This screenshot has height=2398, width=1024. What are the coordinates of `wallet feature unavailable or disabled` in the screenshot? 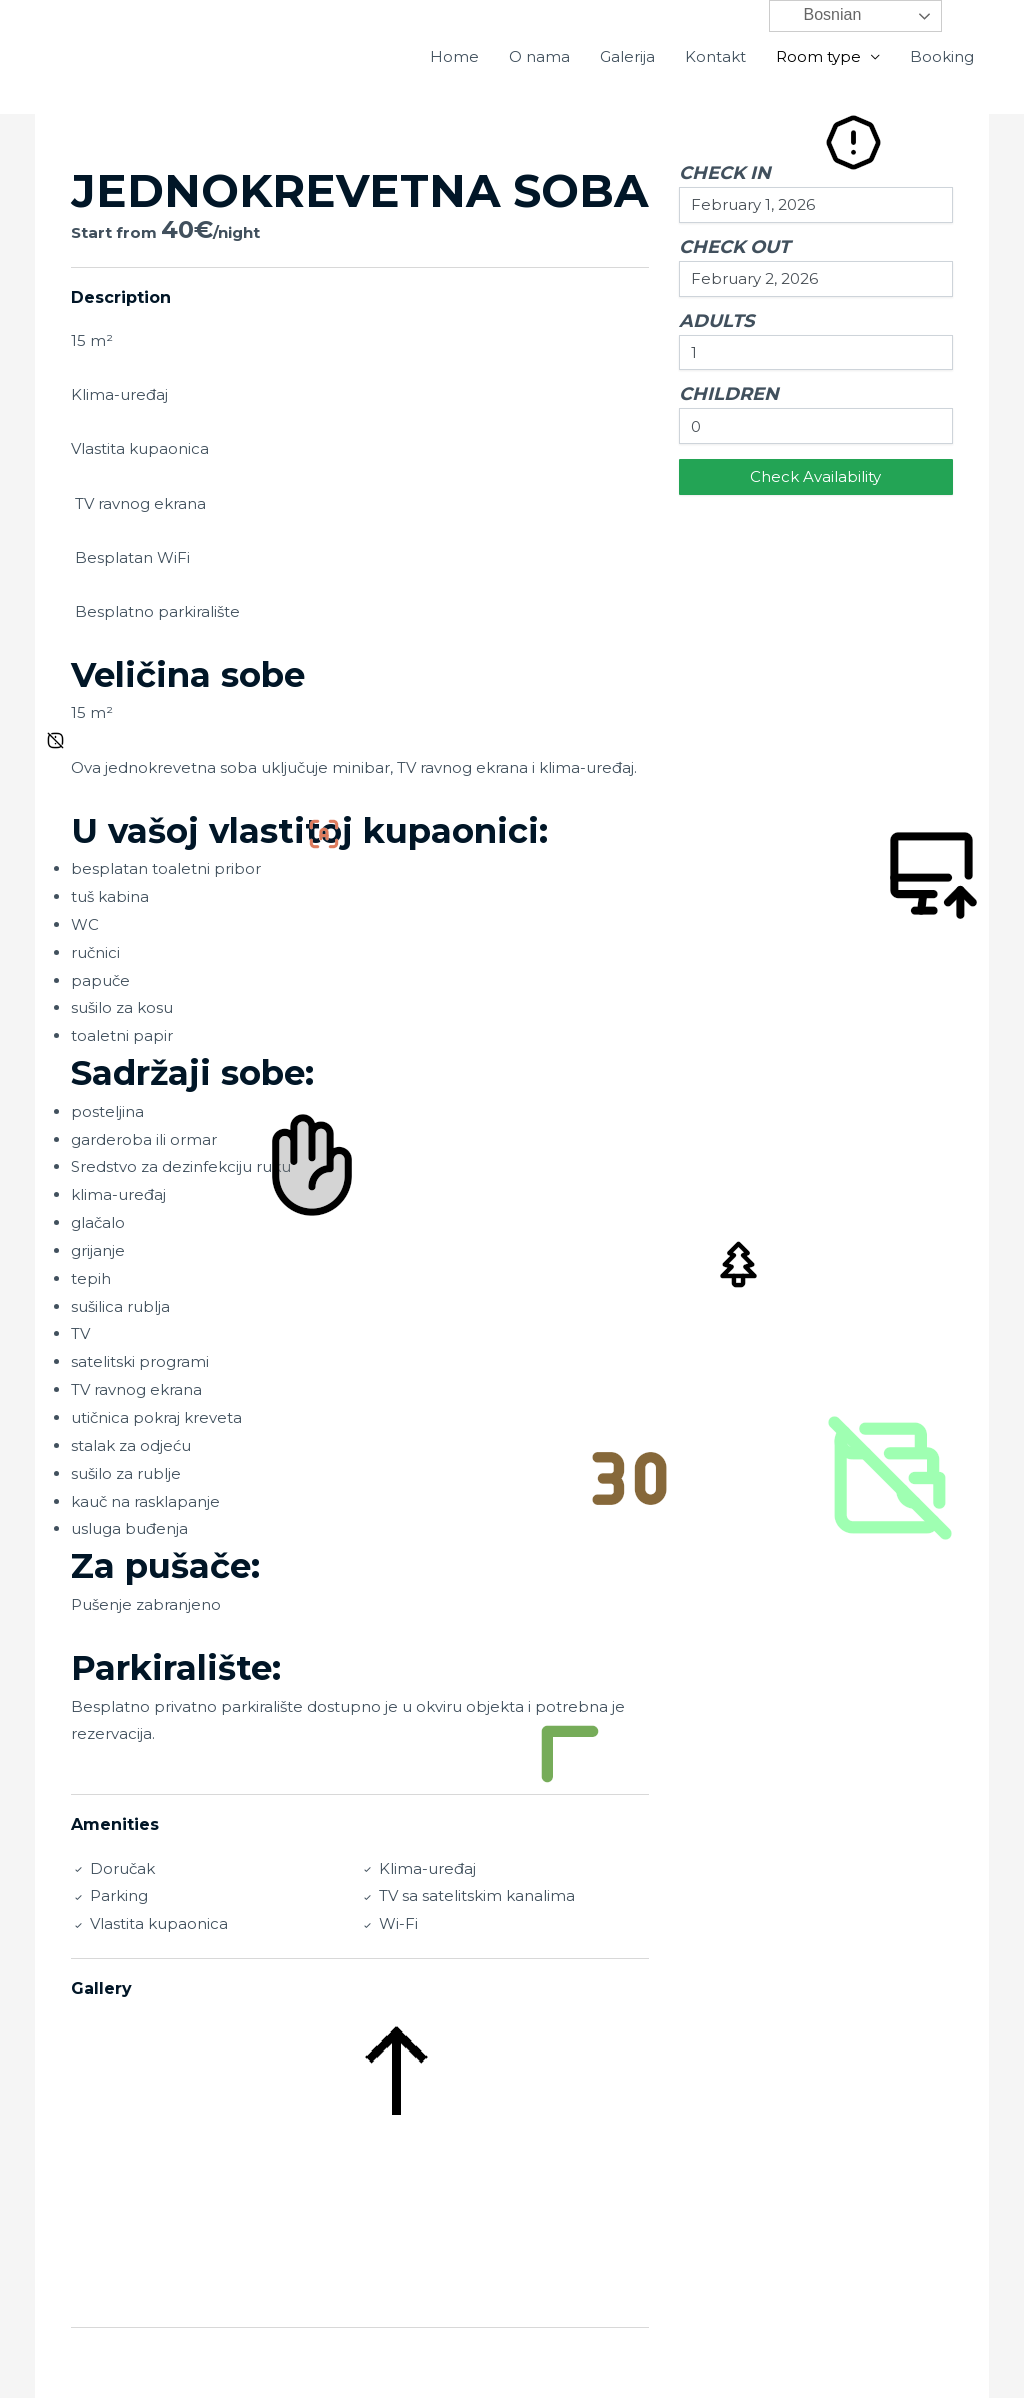 It's located at (890, 1478).